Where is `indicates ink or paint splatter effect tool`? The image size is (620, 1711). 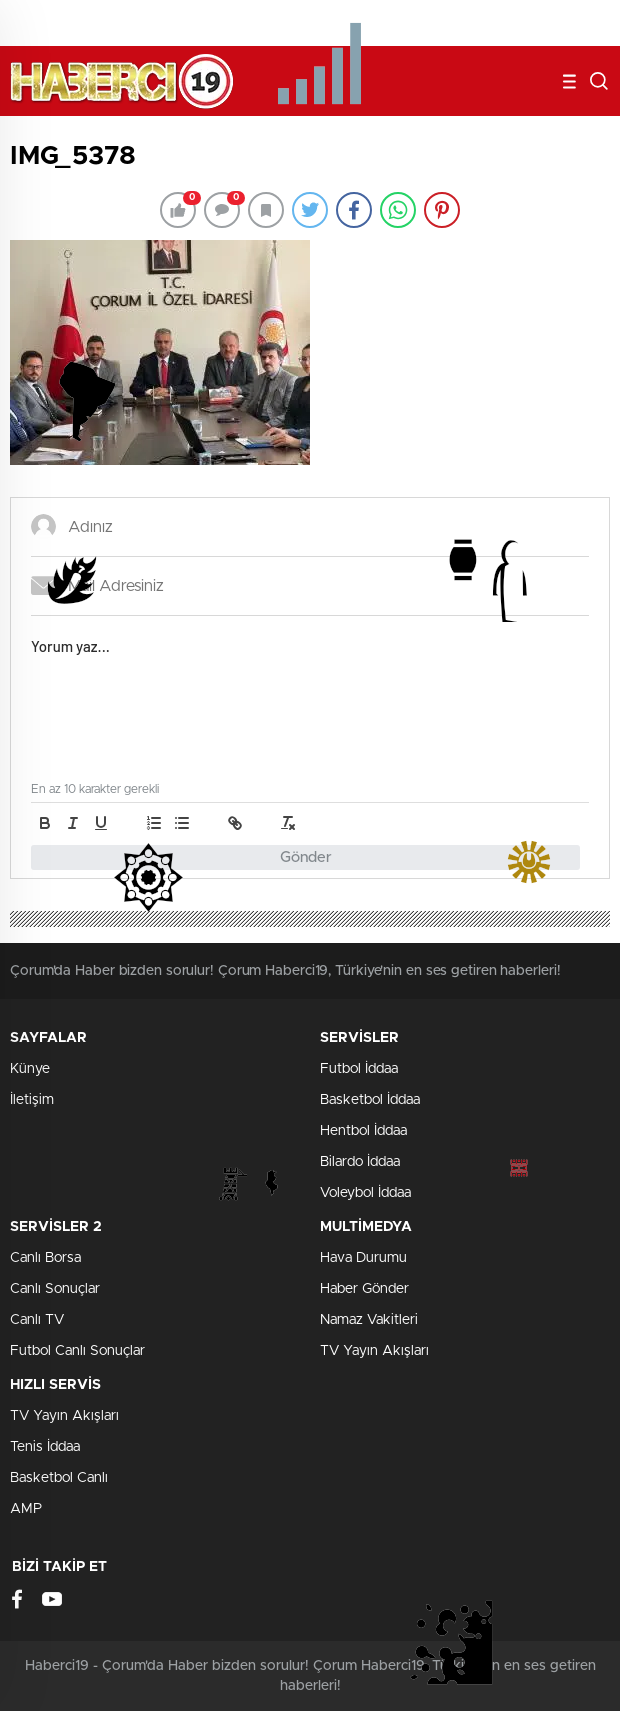 indicates ink or paint splatter effect tool is located at coordinates (451, 1643).